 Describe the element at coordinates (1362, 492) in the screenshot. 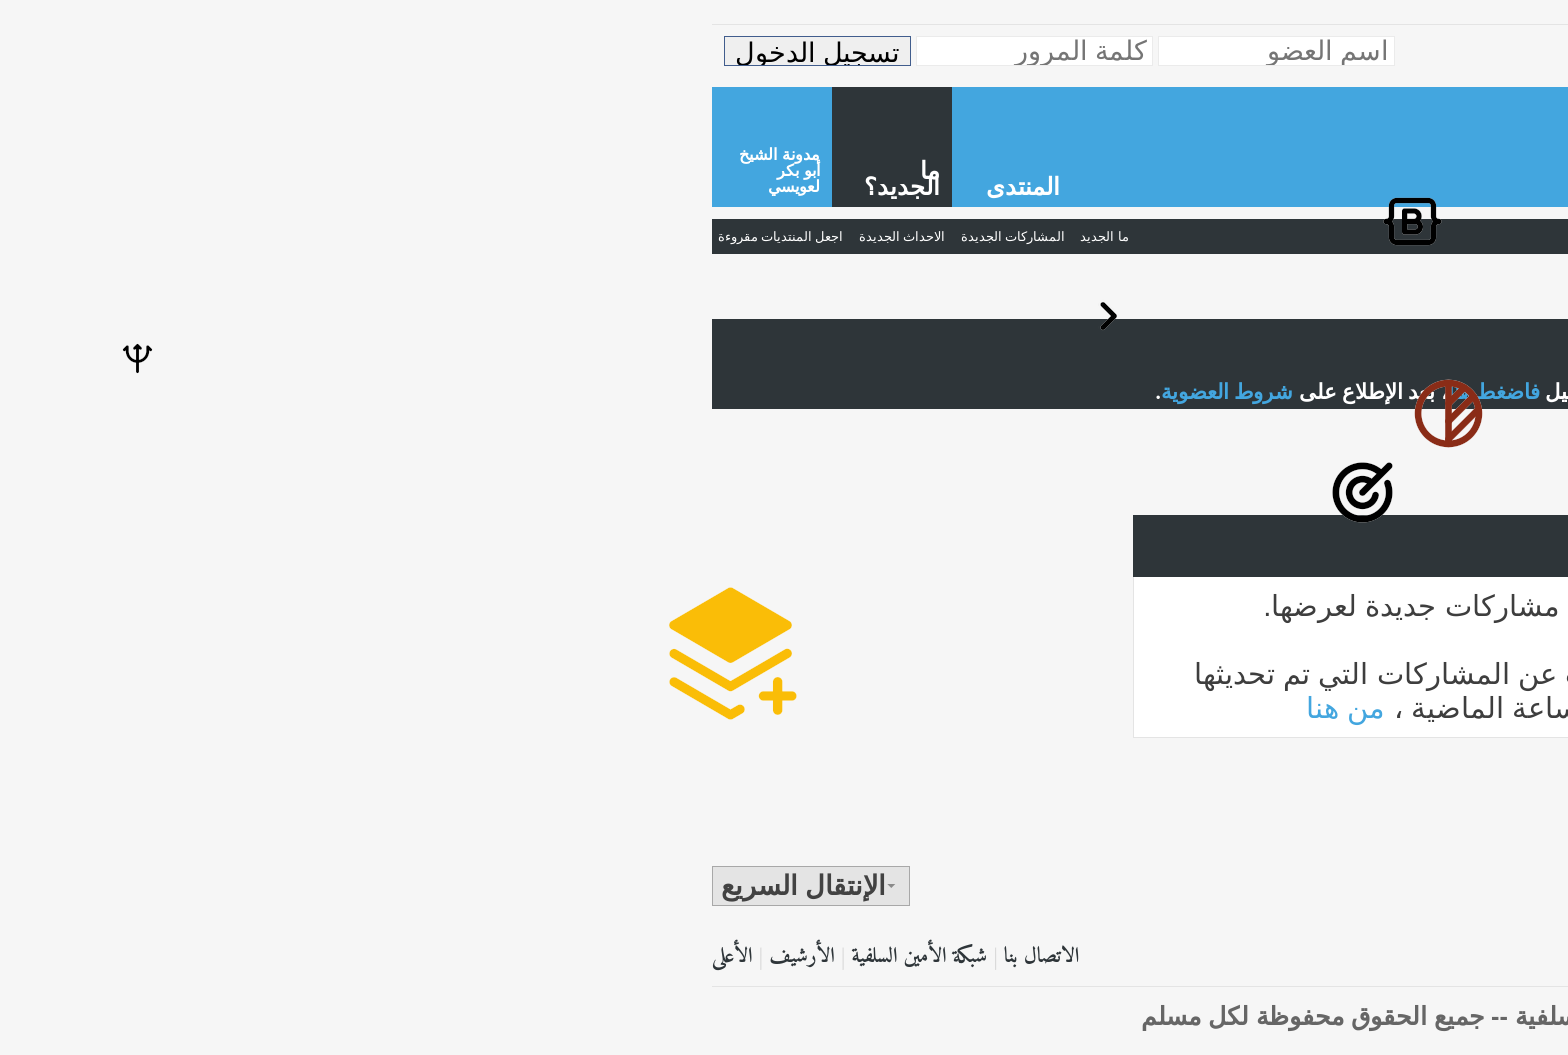

I see `set a goal or target` at that location.